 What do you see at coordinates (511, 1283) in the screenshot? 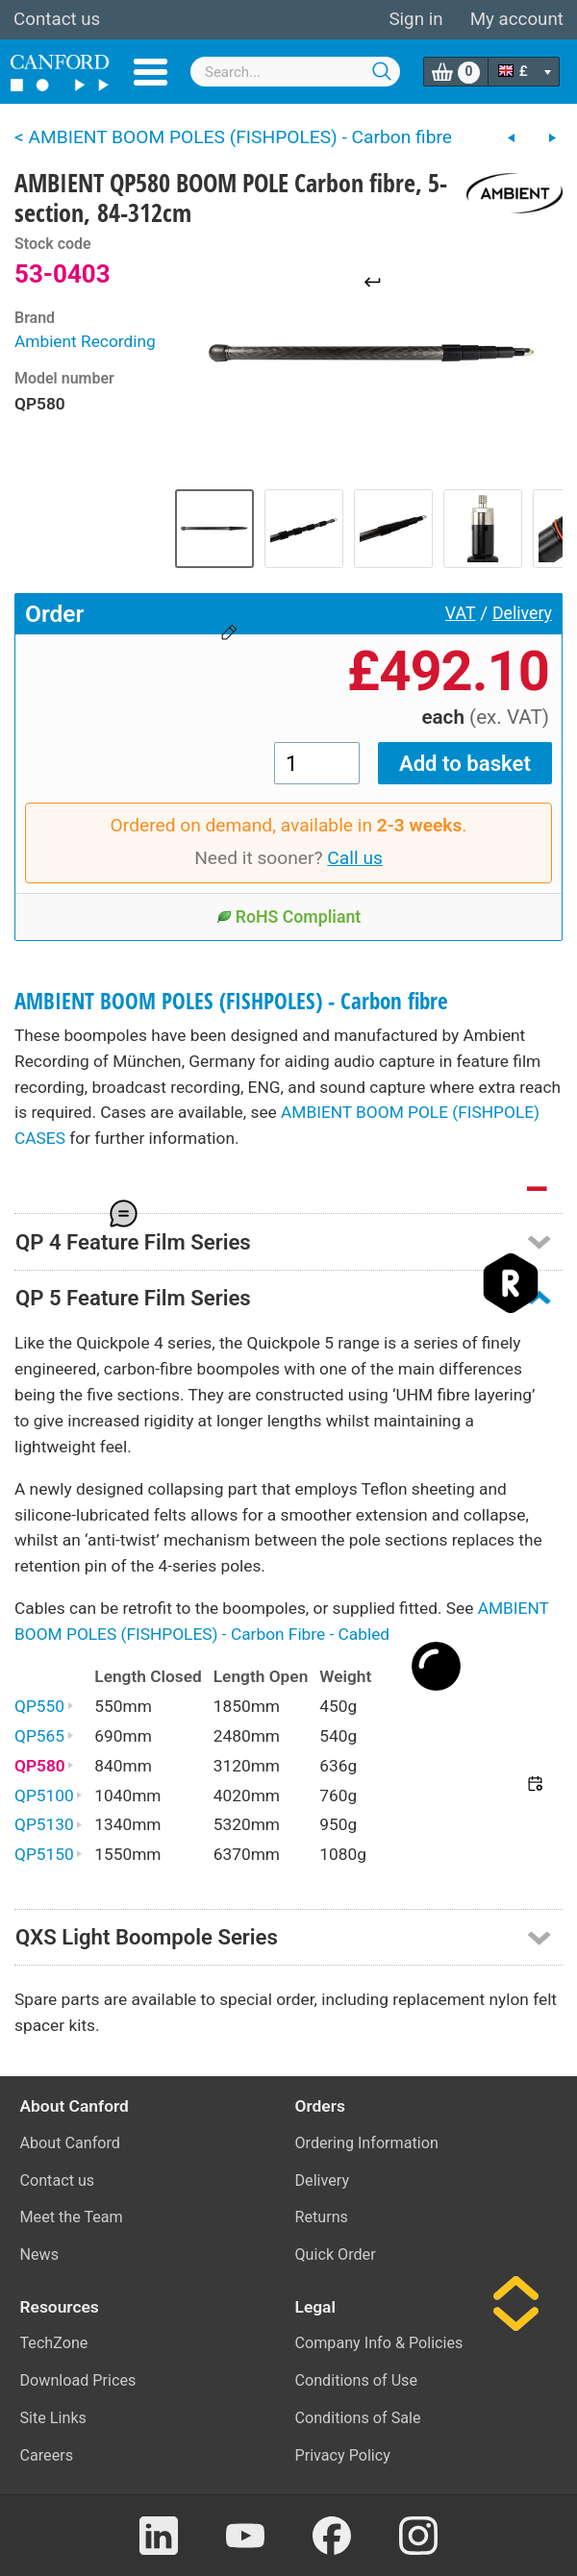
I see `indicates a restricted or rated content category` at bounding box center [511, 1283].